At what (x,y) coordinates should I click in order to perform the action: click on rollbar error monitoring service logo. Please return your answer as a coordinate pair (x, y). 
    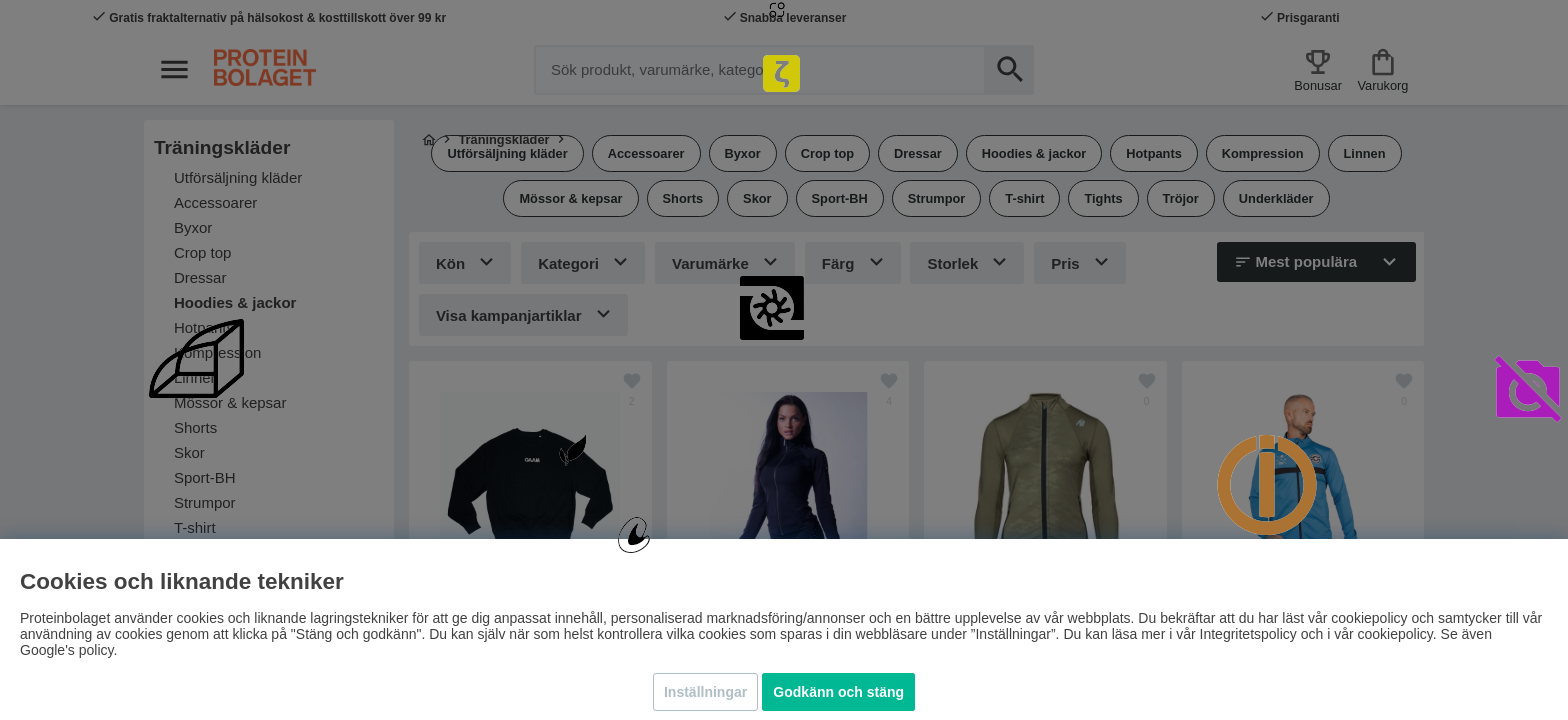
    Looking at the image, I should click on (196, 358).